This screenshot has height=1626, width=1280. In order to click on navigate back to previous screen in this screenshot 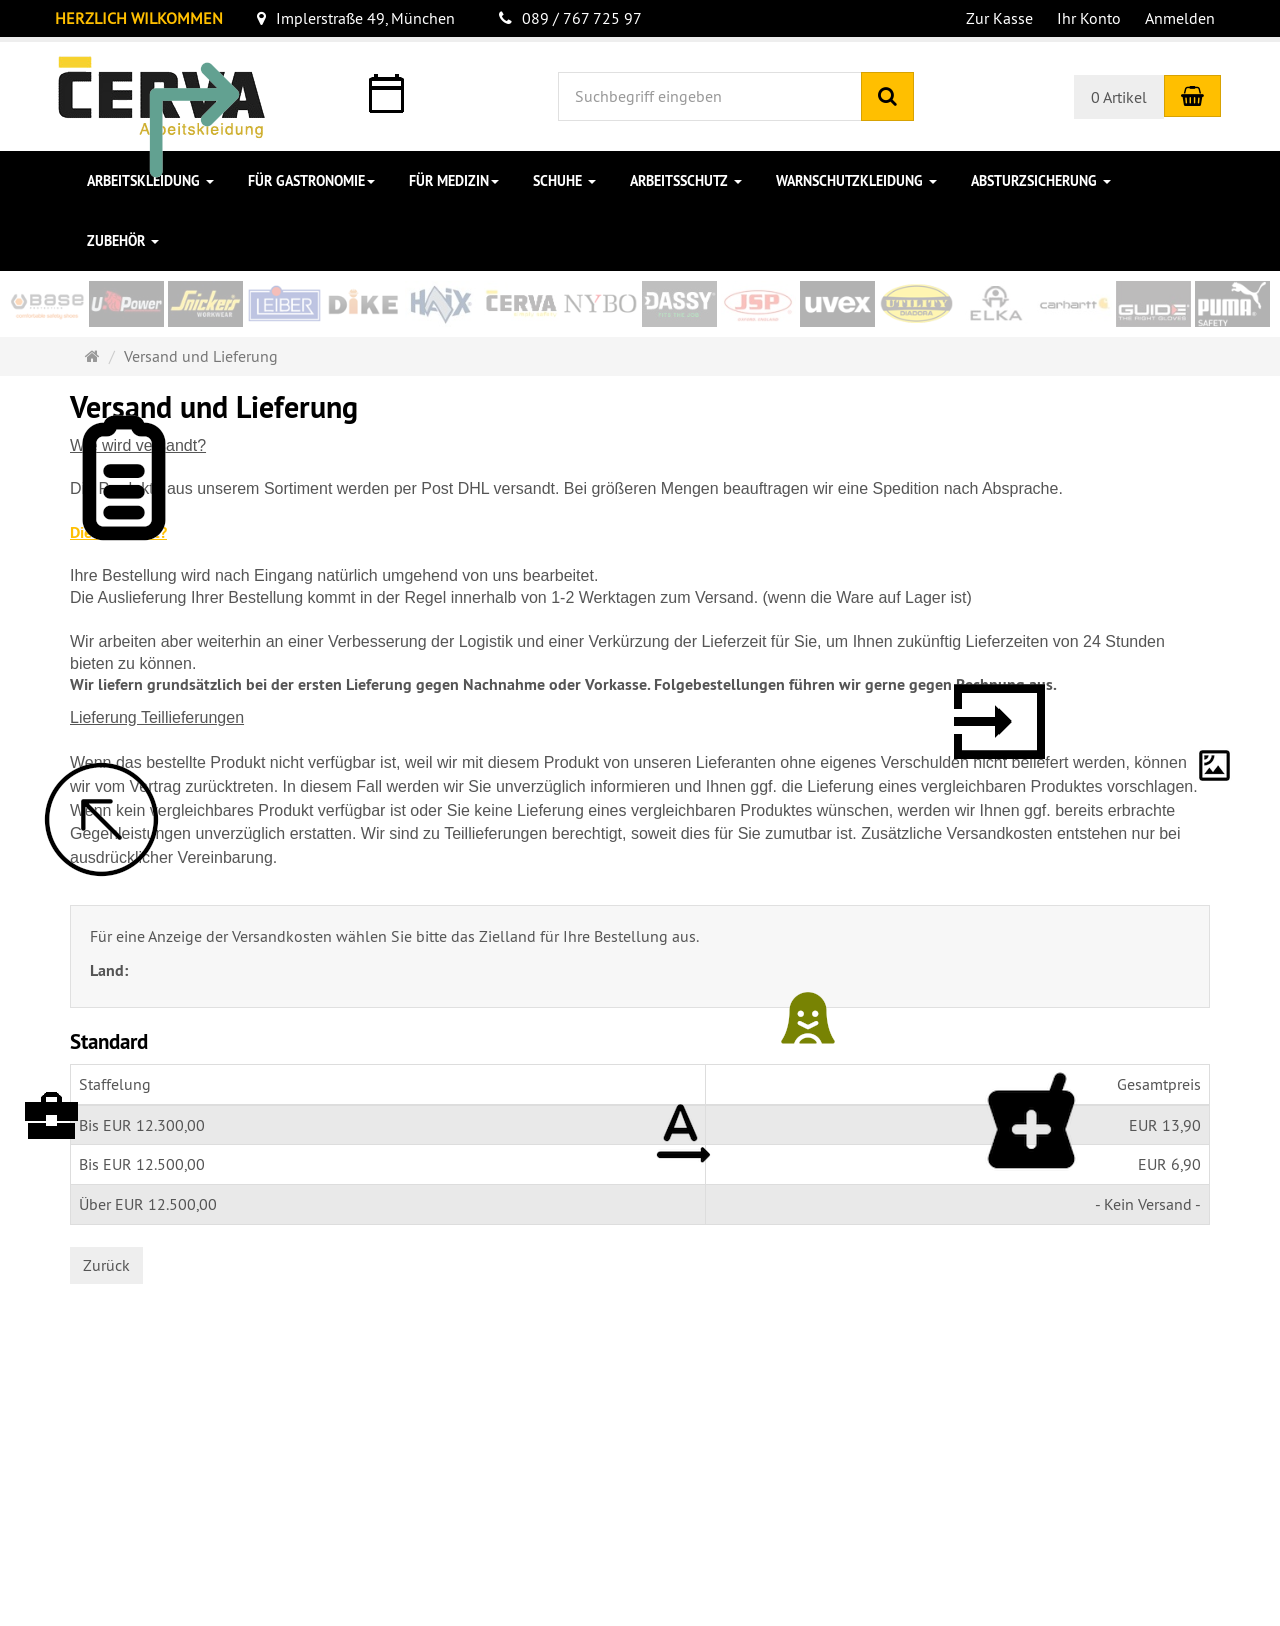, I will do `click(101, 819)`.